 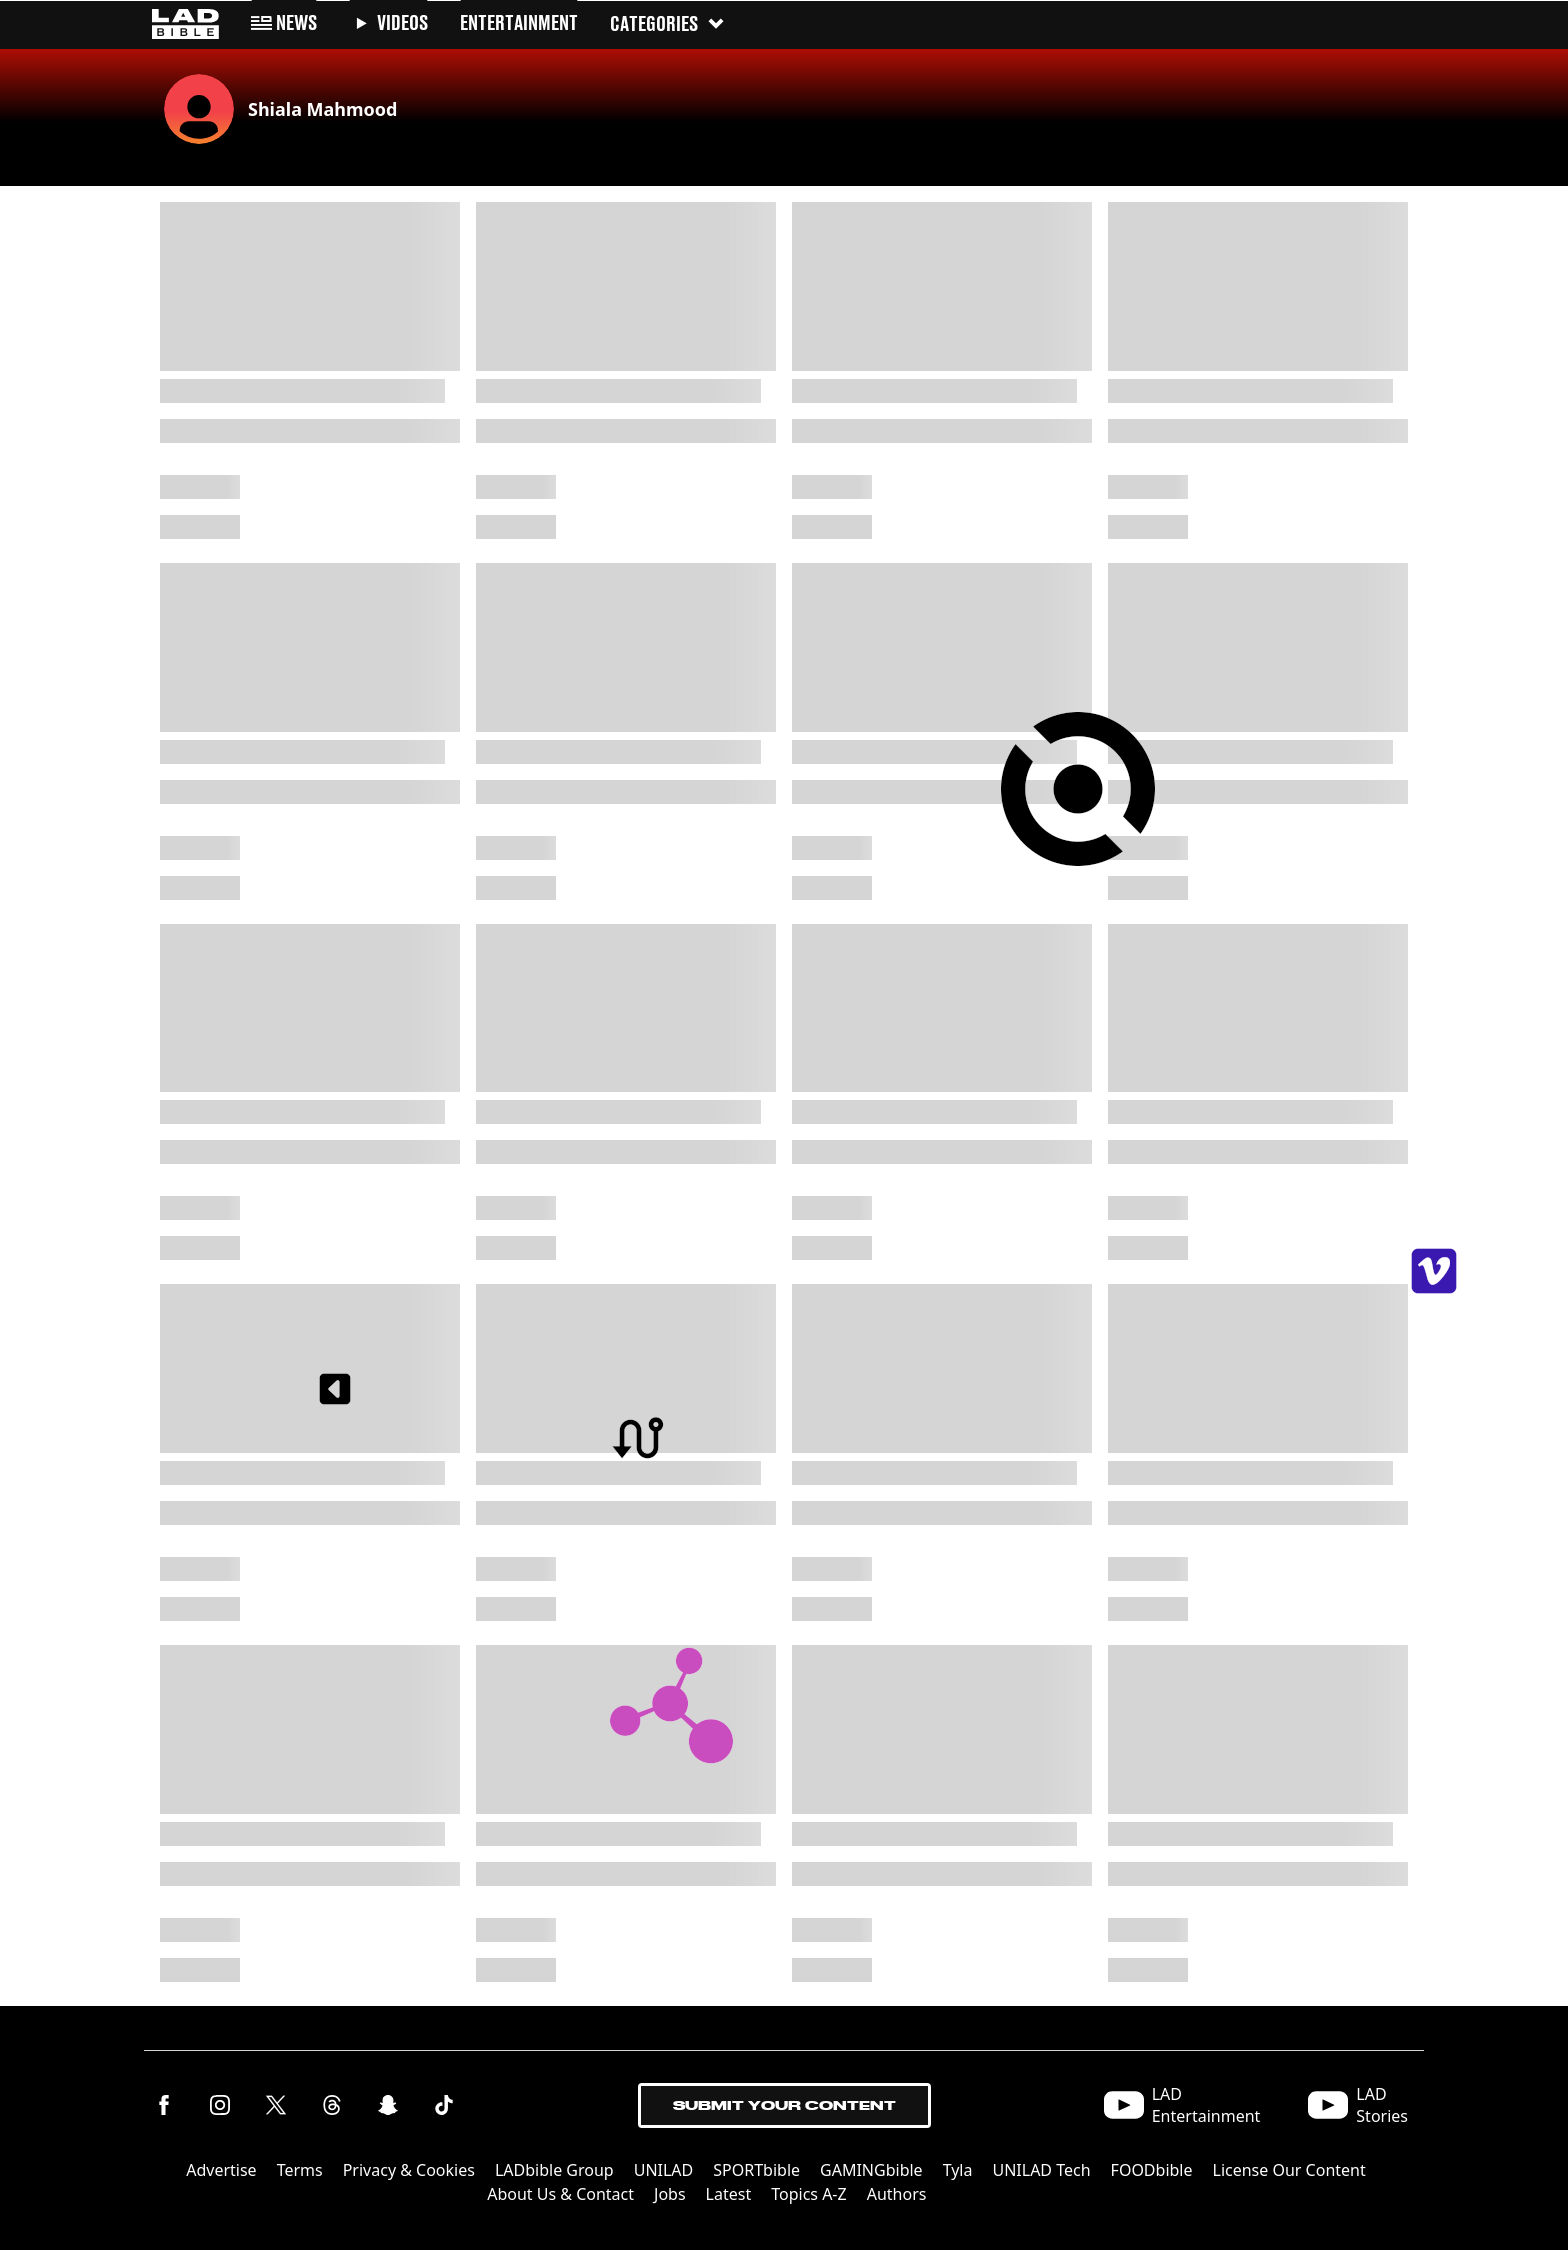 I want to click on navigate to the previous item or screen, so click(x=335, y=1389).